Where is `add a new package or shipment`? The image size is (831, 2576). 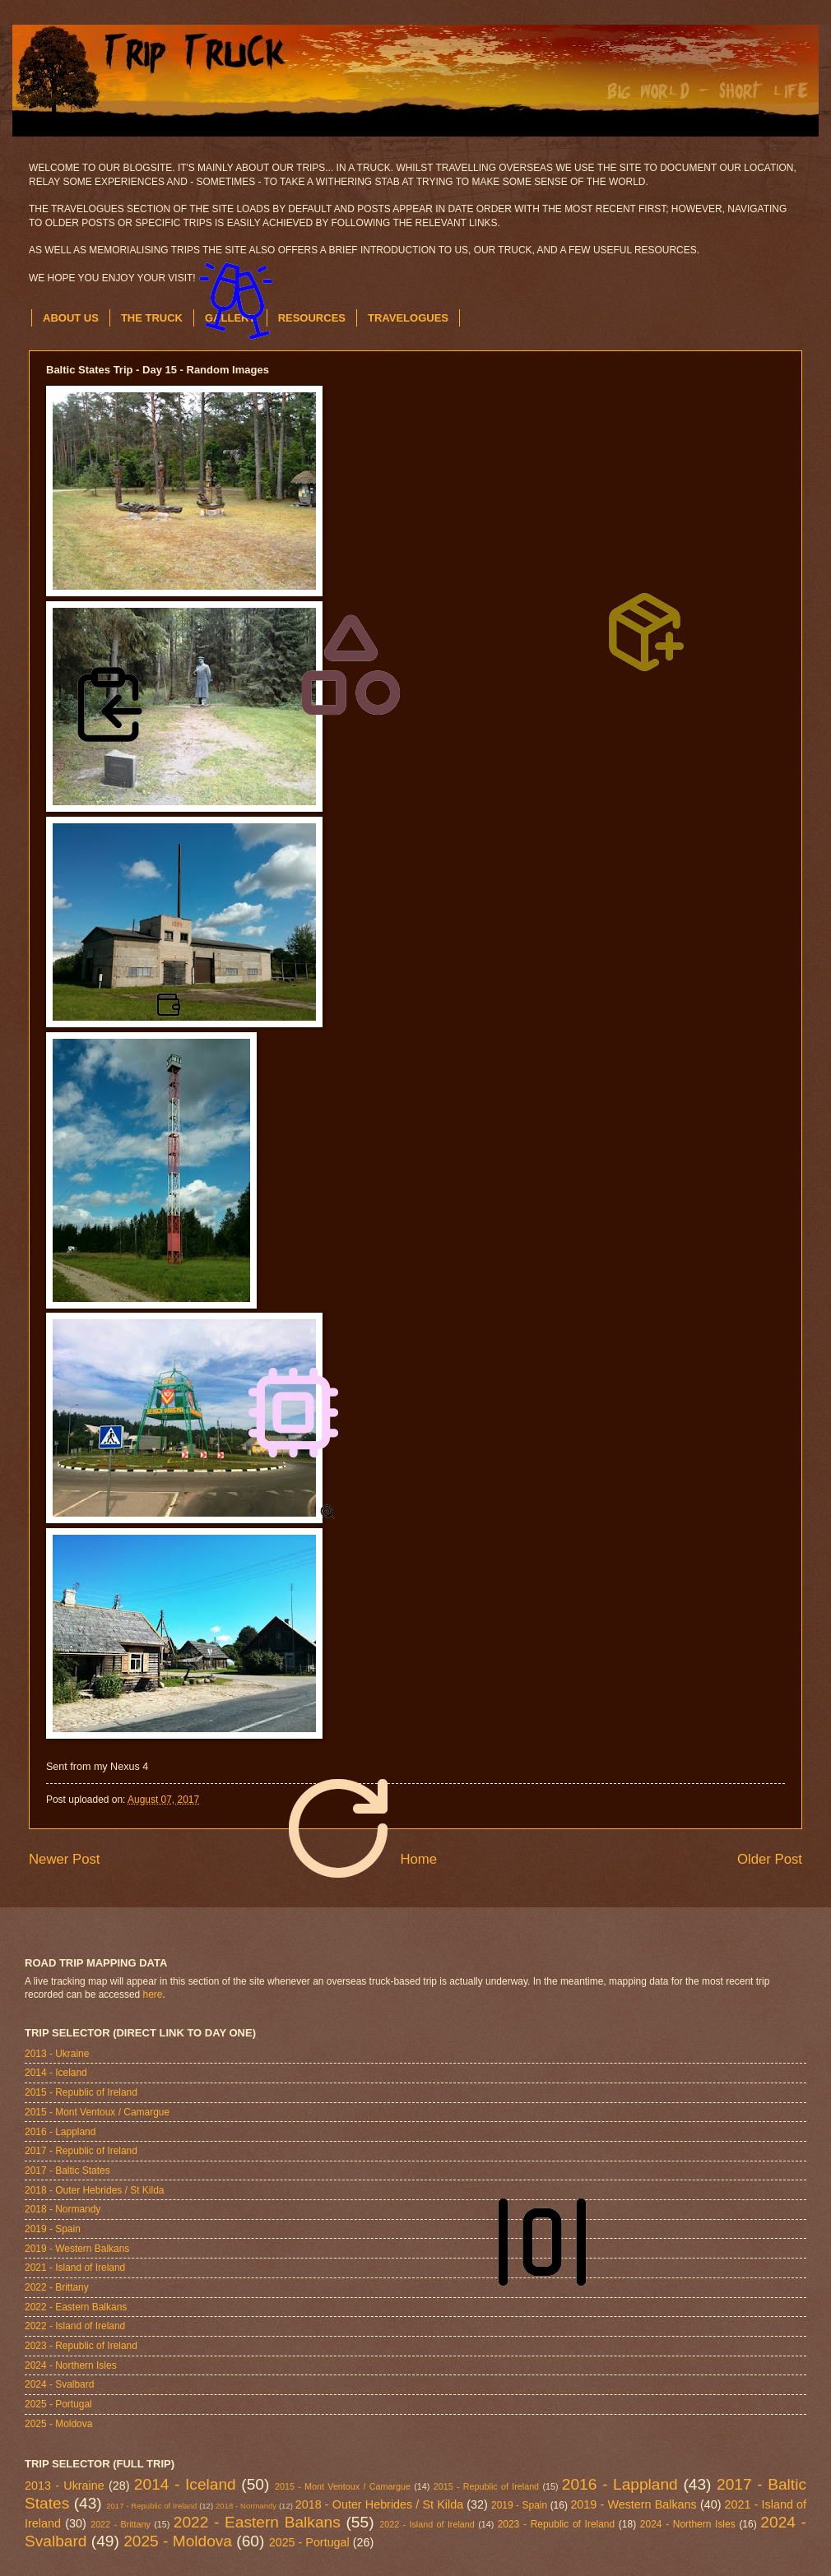
add a new package or shipment is located at coordinates (644, 632).